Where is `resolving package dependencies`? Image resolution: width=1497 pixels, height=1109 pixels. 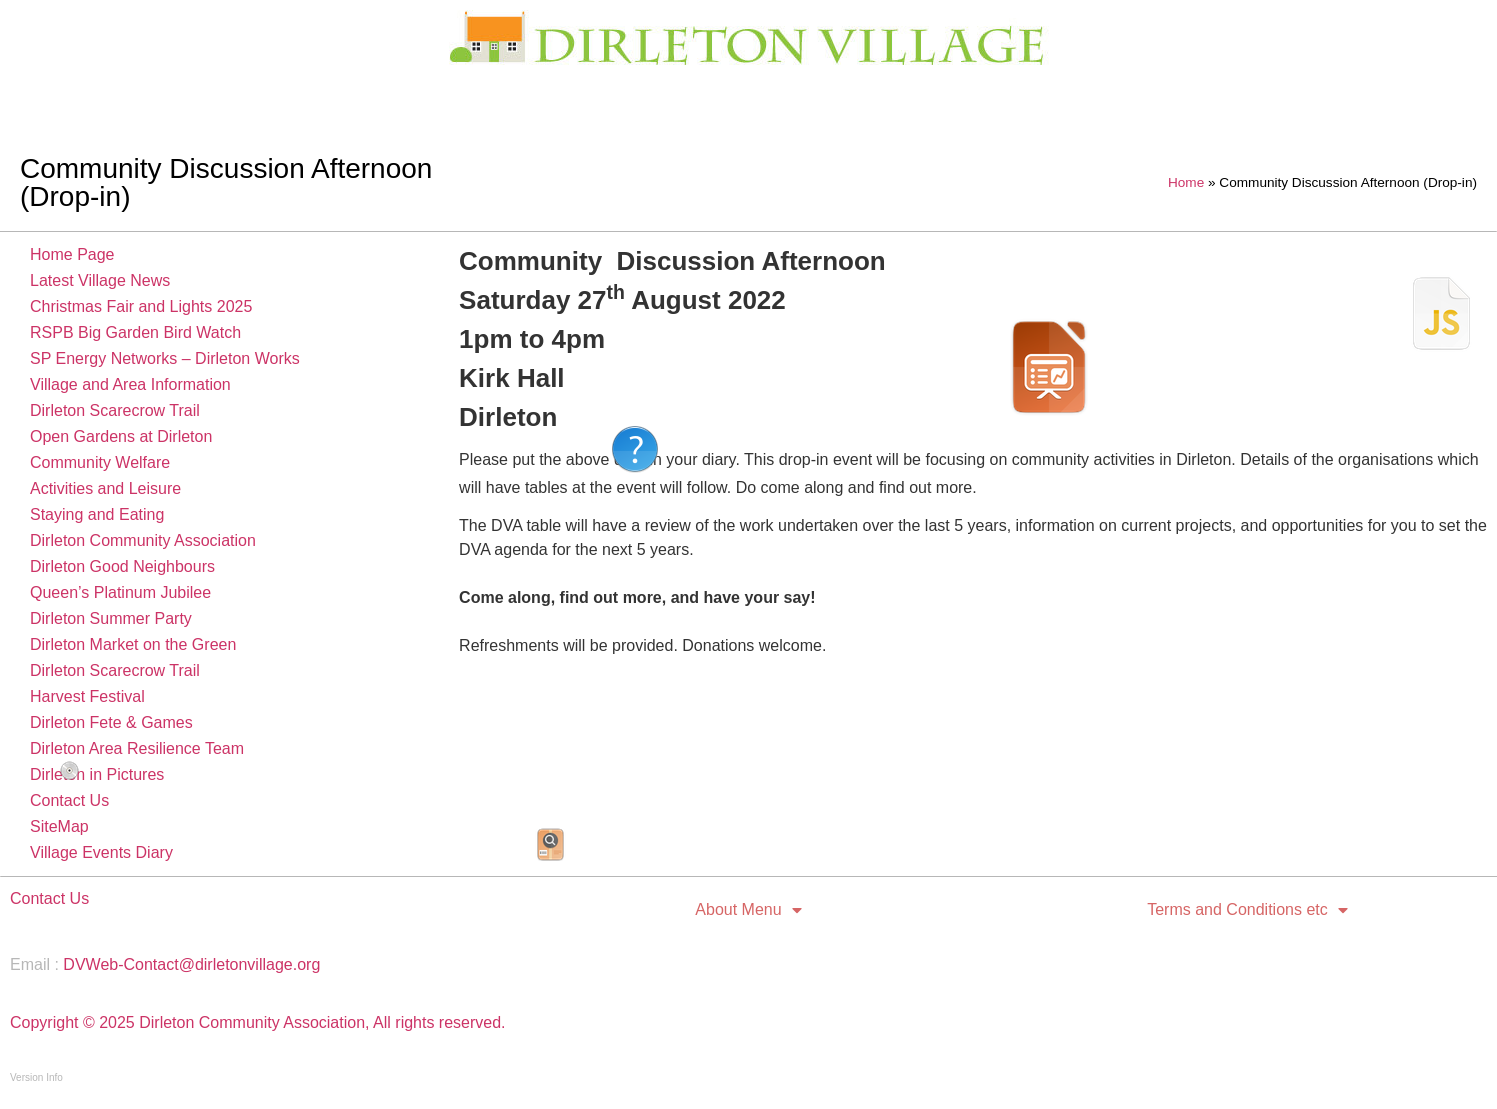
resolving package dependencies is located at coordinates (550, 844).